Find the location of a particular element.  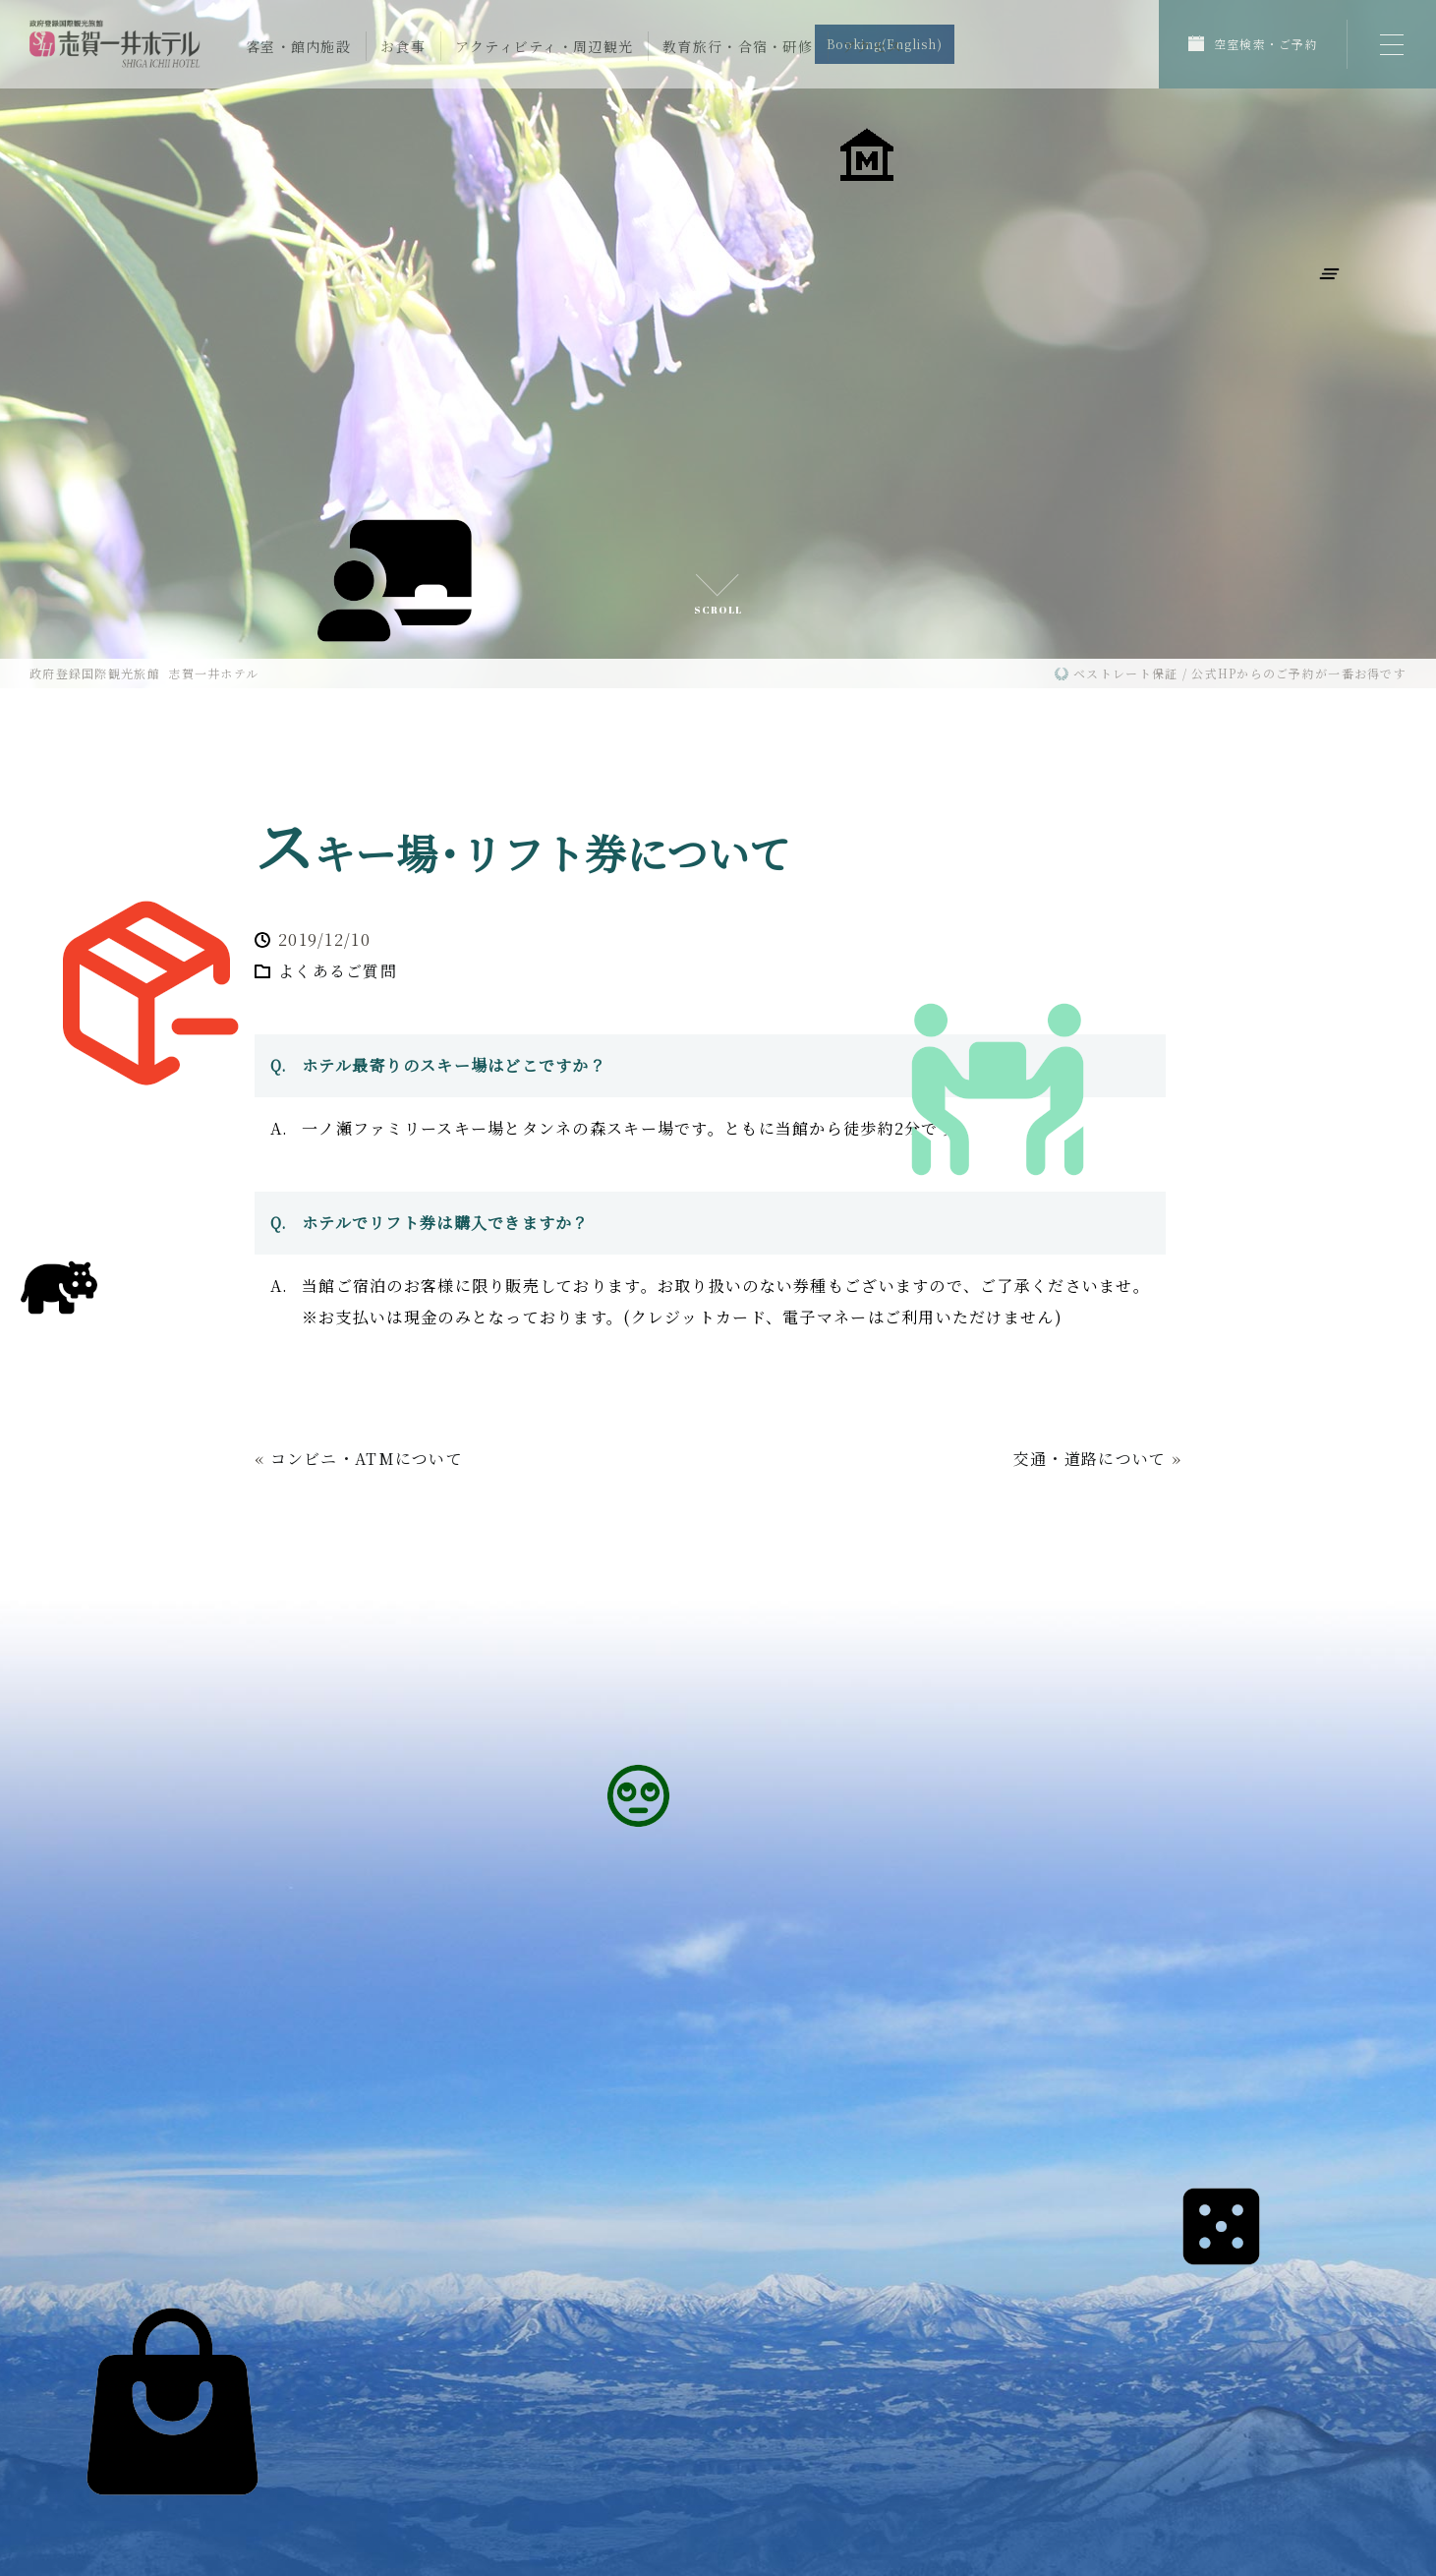

moving or delivery service is located at coordinates (998, 1089).